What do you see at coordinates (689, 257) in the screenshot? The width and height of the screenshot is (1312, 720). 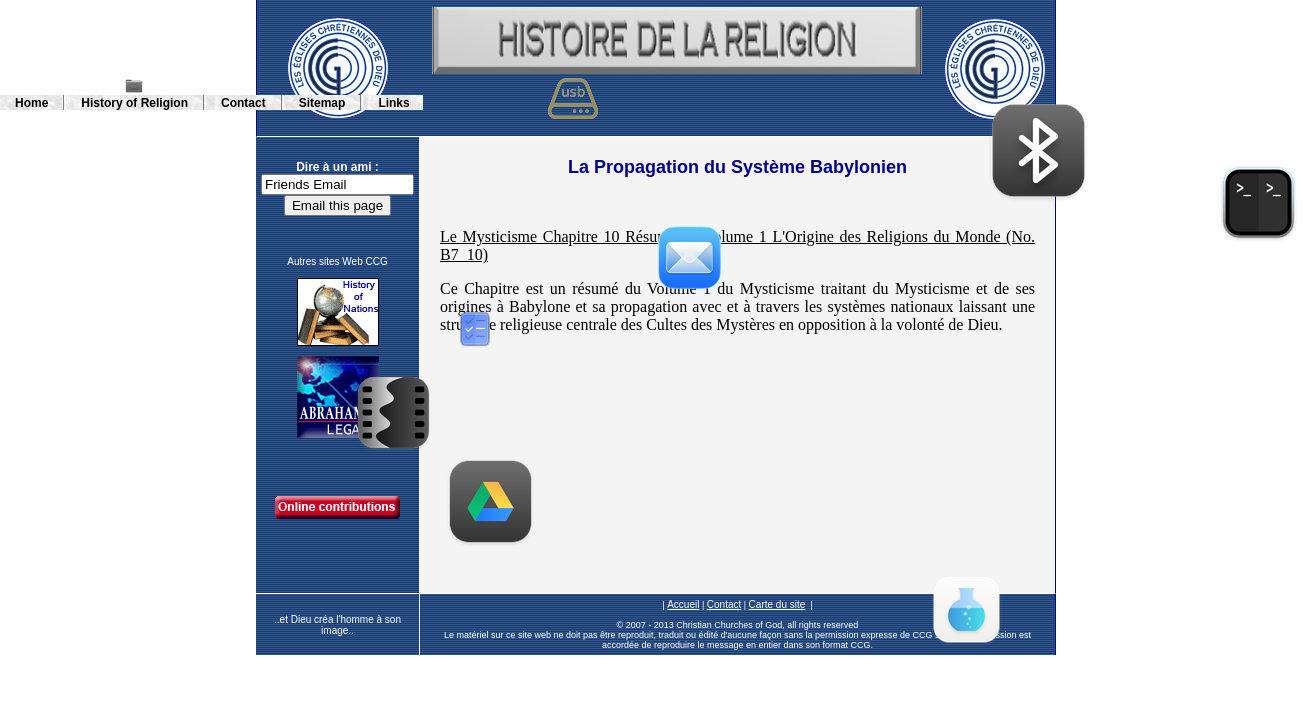 I see `open the Mail app` at bounding box center [689, 257].